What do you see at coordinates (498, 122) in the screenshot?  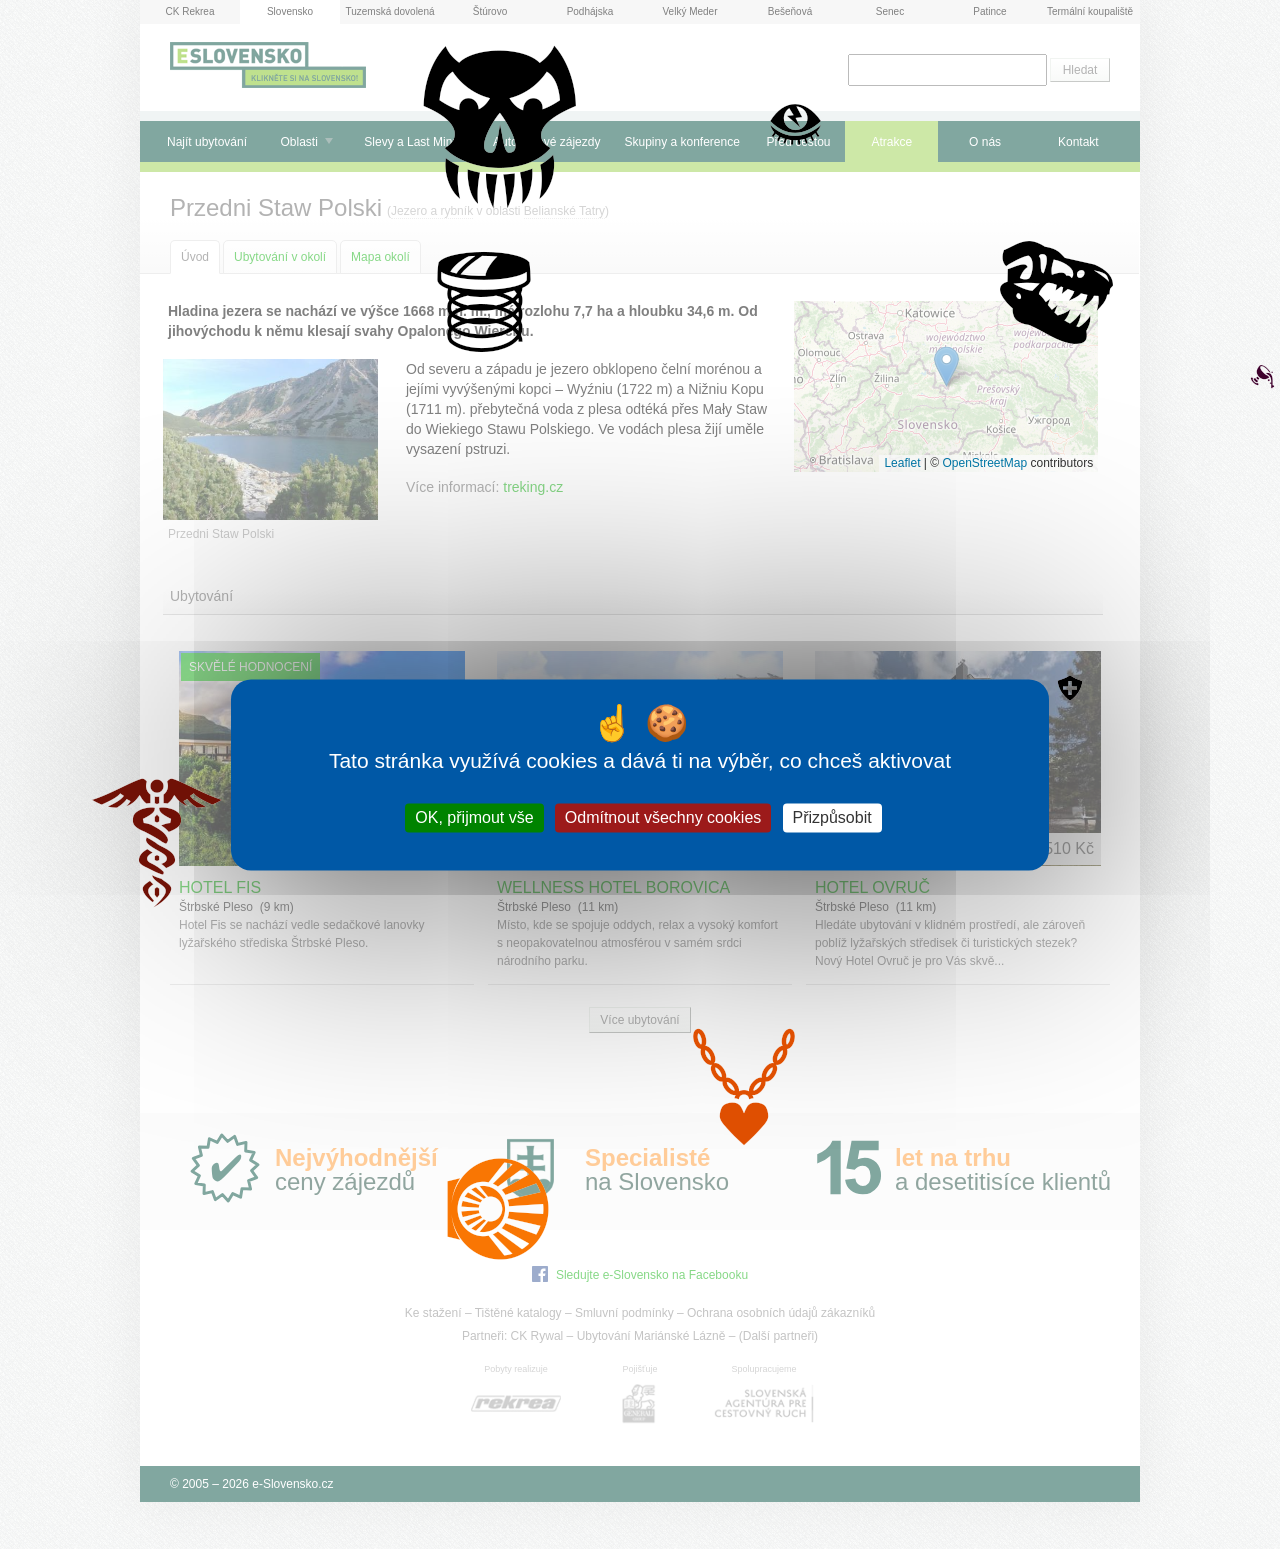 I see `indicates a monster or enemy character` at bounding box center [498, 122].